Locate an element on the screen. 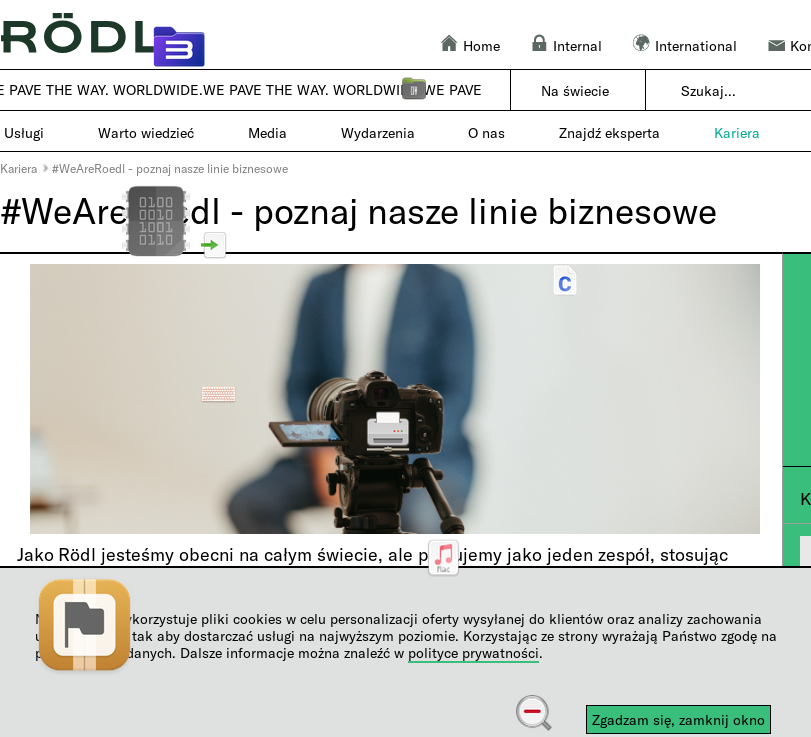 Image resolution: width=811 pixels, height=737 pixels. a C programming language source file is located at coordinates (565, 280).